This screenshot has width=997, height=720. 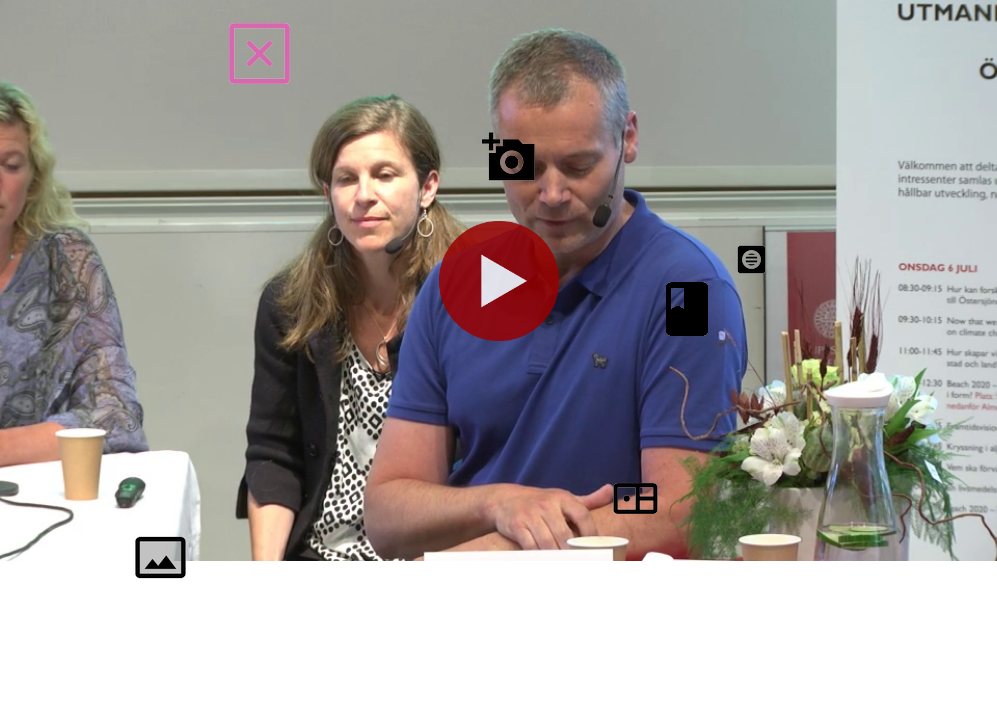 What do you see at coordinates (687, 309) in the screenshot?
I see `open reading or ebook library` at bounding box center [687, 309].